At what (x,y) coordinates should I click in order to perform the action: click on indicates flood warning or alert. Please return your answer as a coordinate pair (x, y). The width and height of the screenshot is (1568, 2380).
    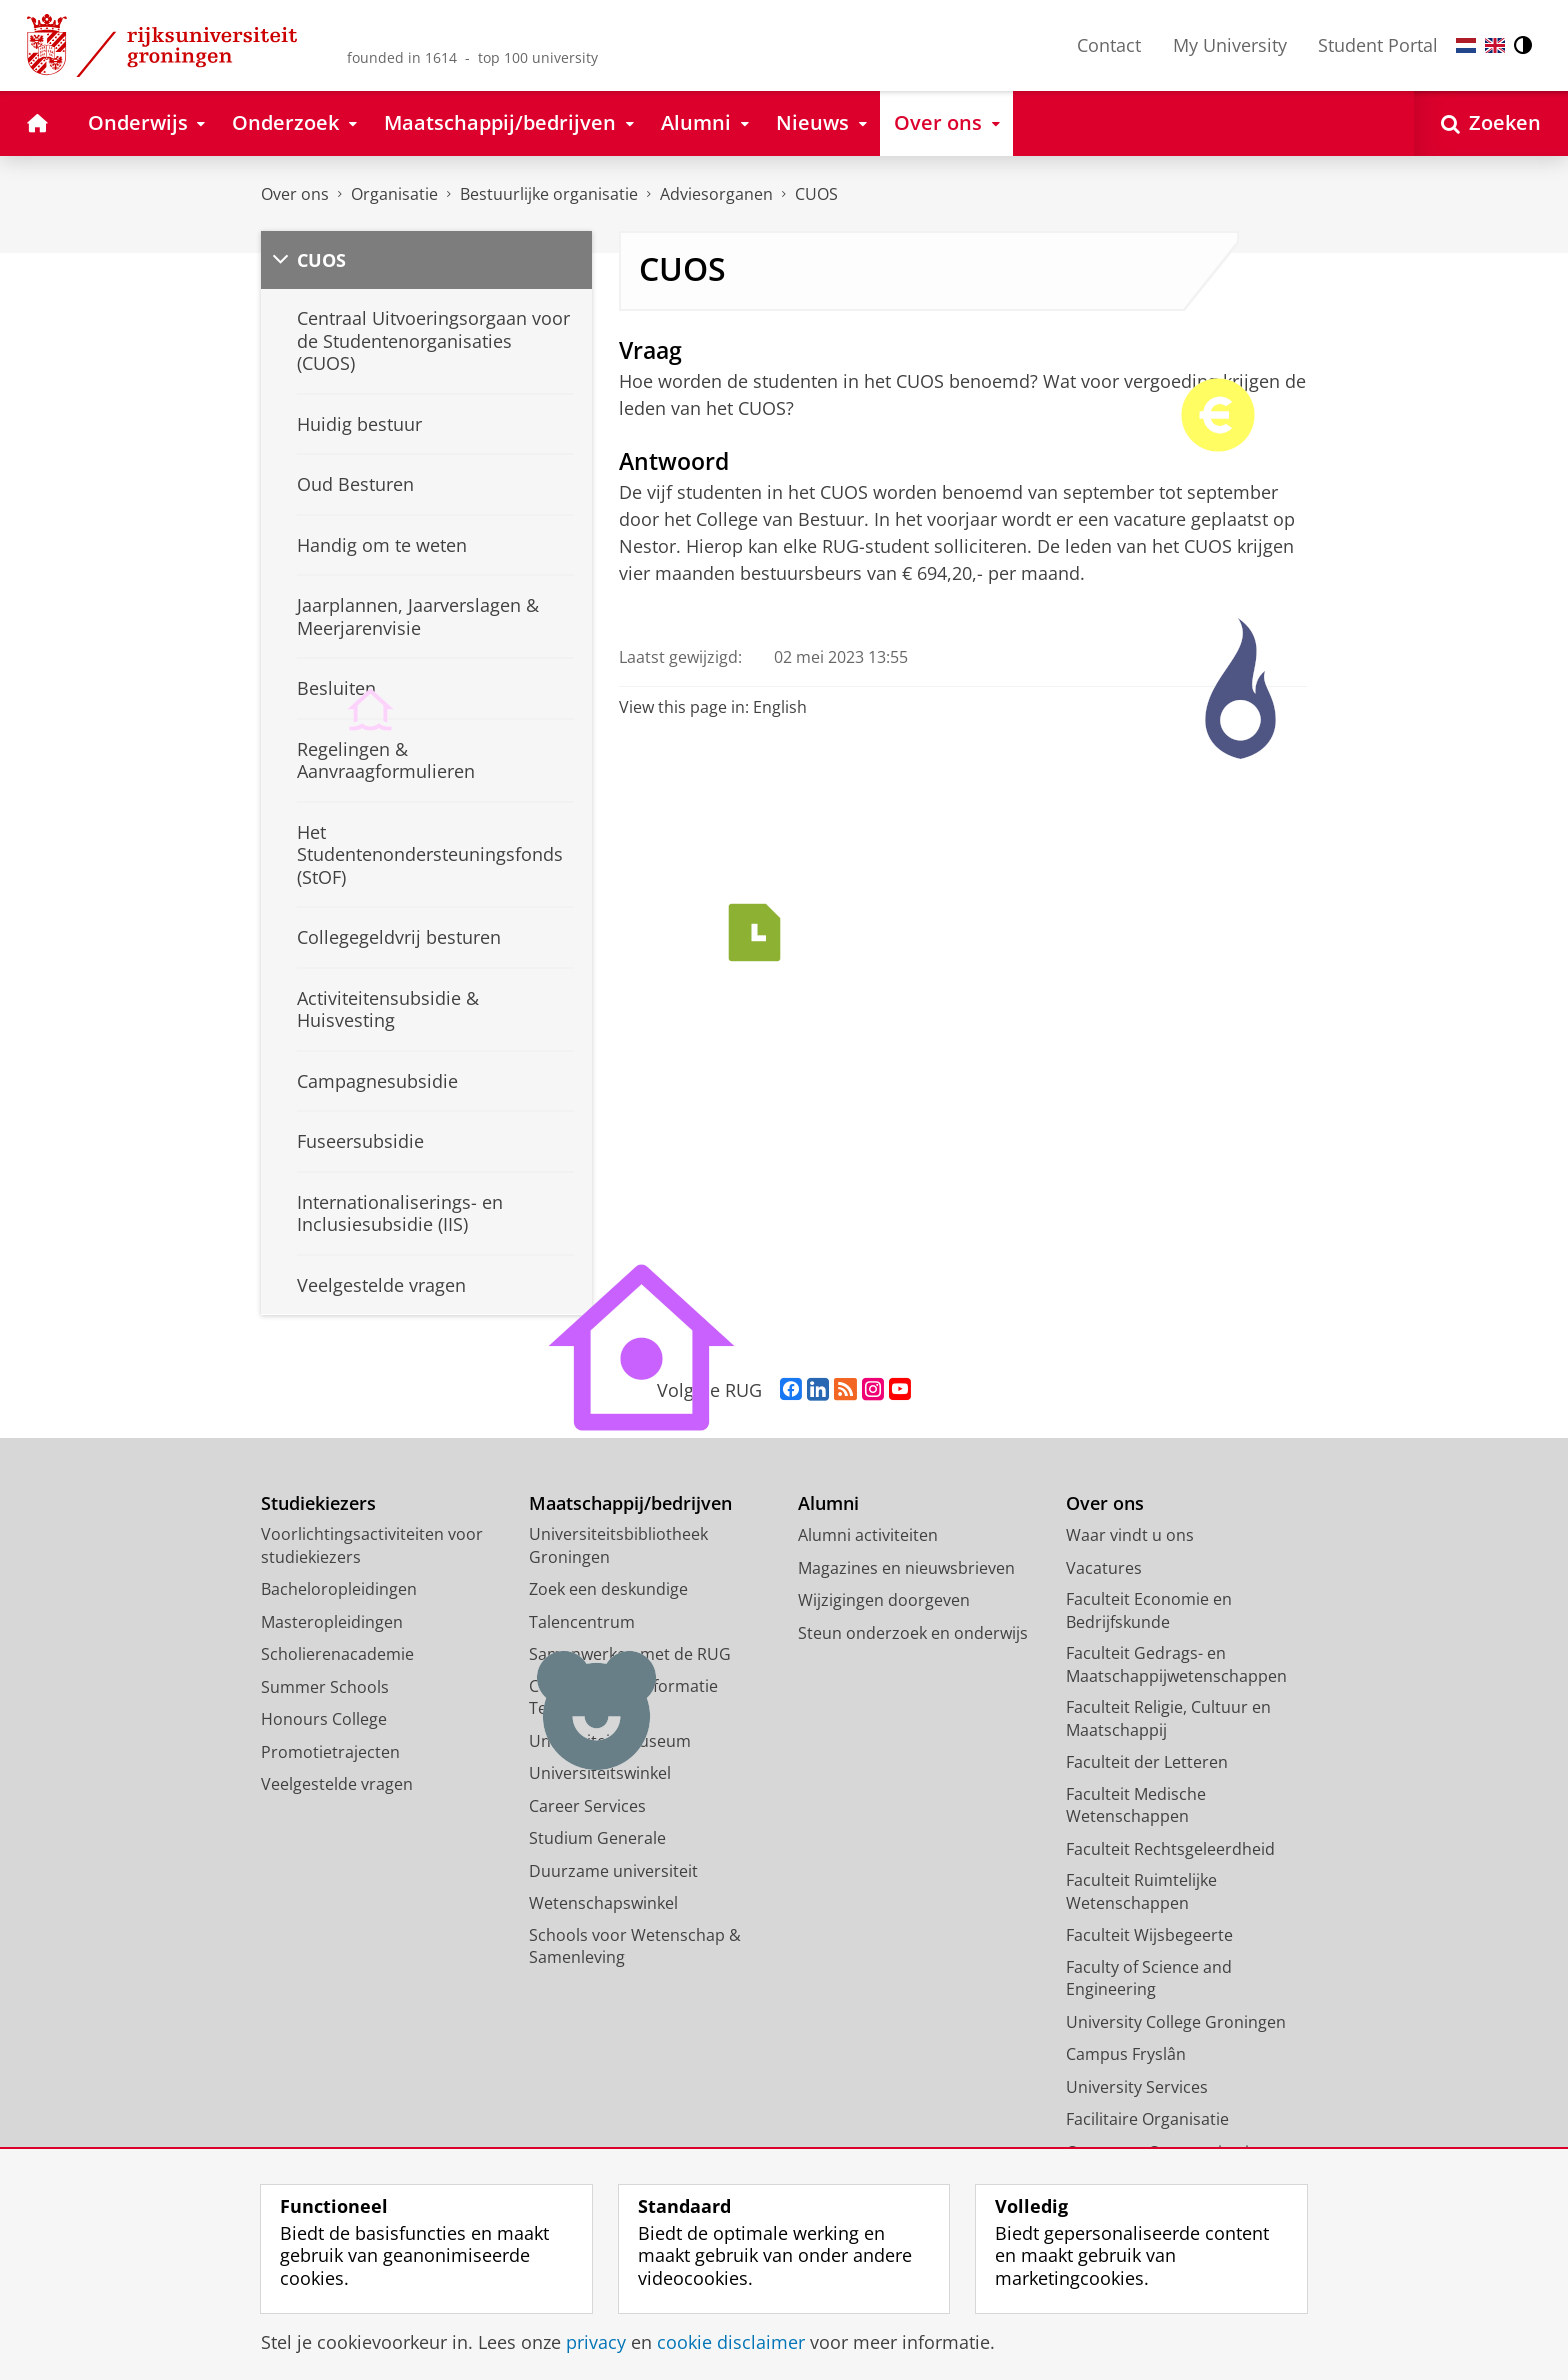
    Looking at the image, I should click on (370, 711).